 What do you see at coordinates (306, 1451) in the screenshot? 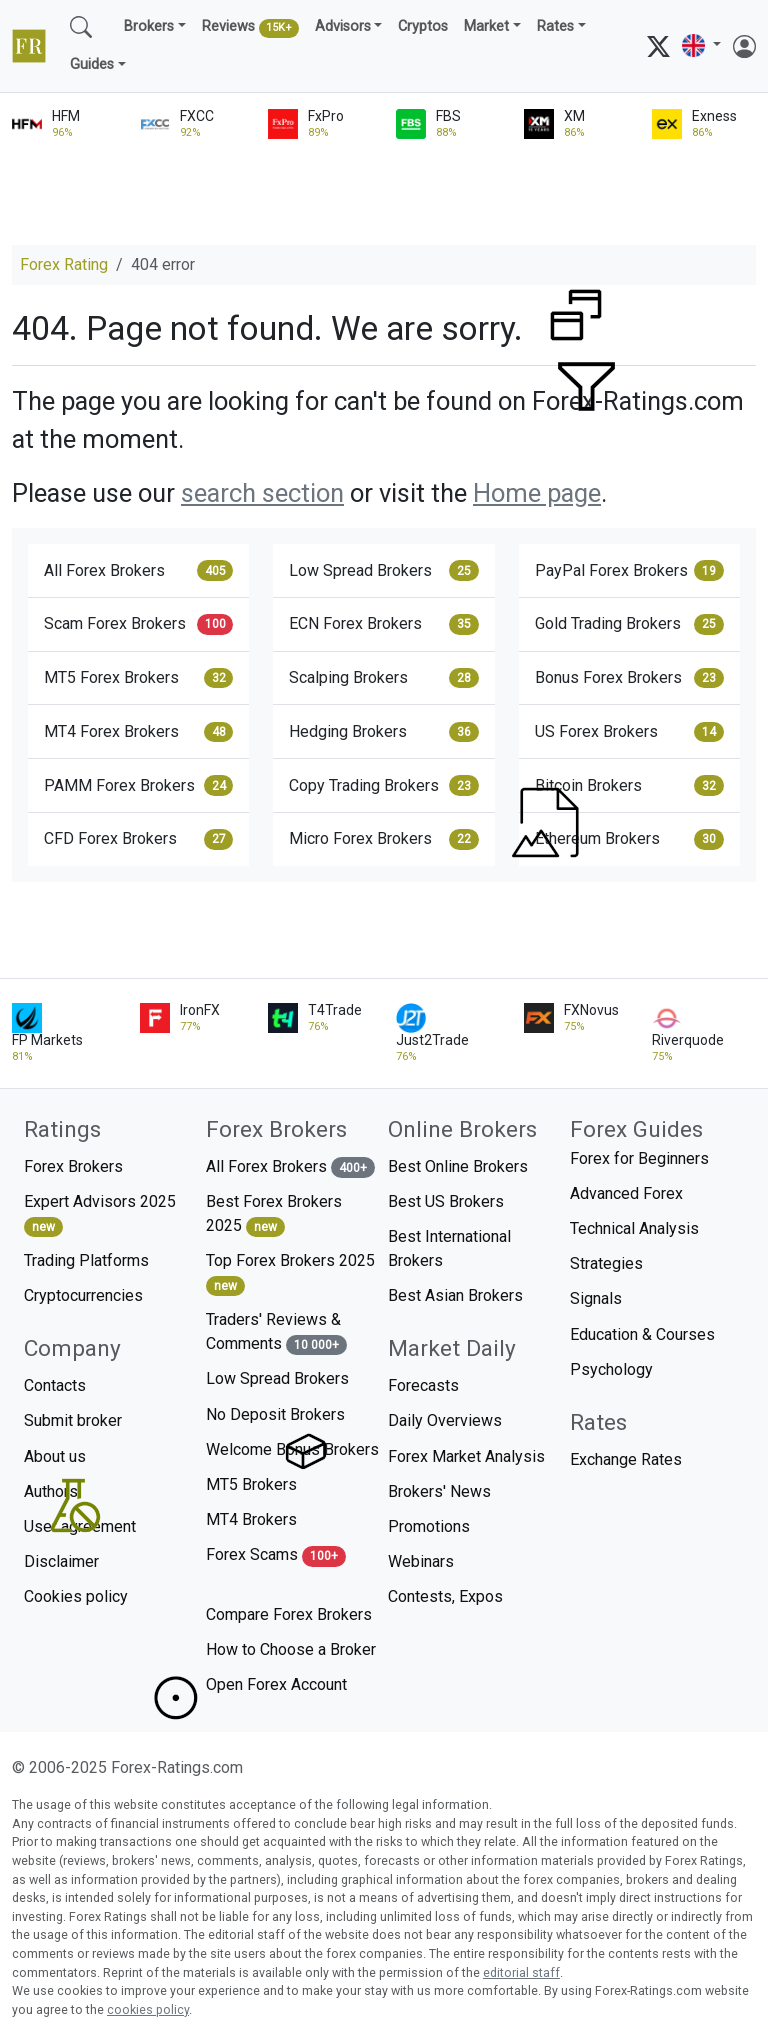
I see `represents a field or property in code structure` at bounding box center [306, 1451].